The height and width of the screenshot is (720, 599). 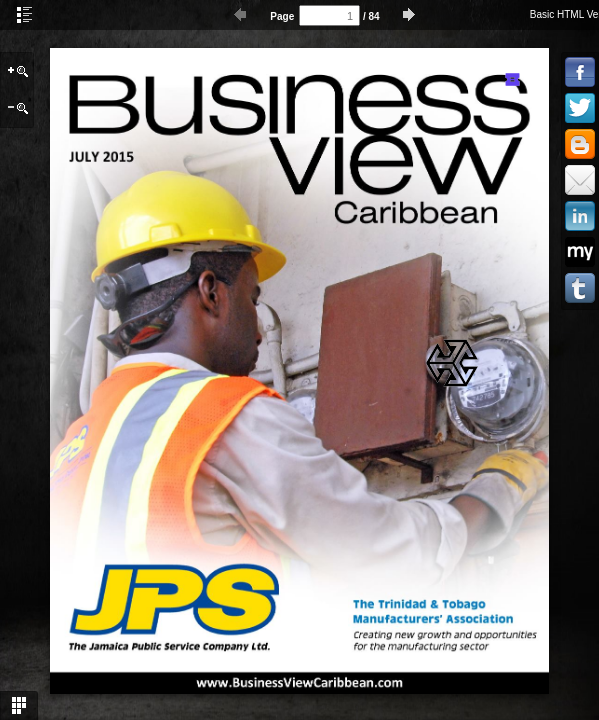 I want to click on open the sidequest app for vr game sideloading, so click(x=452, y=363).